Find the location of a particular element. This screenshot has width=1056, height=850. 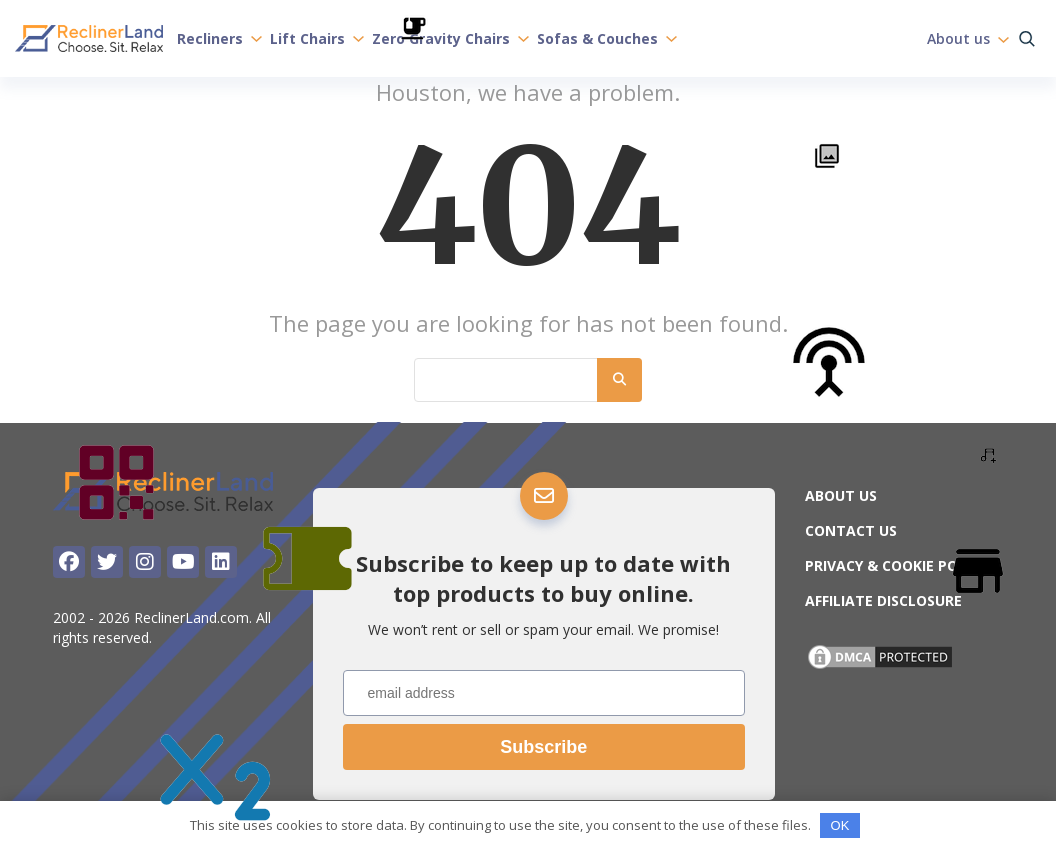

access the store or marketplace is located at coordinates (978, 571).